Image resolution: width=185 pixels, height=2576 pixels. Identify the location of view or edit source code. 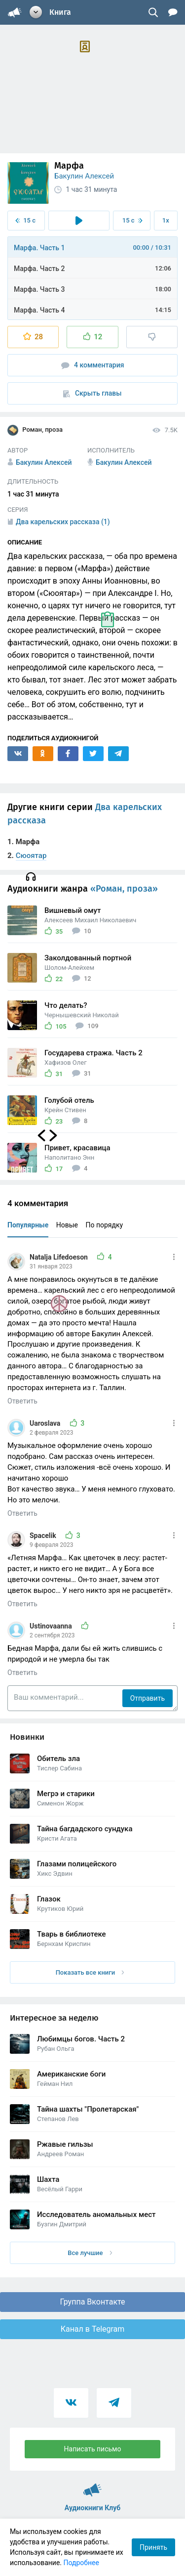
(47, 1135).